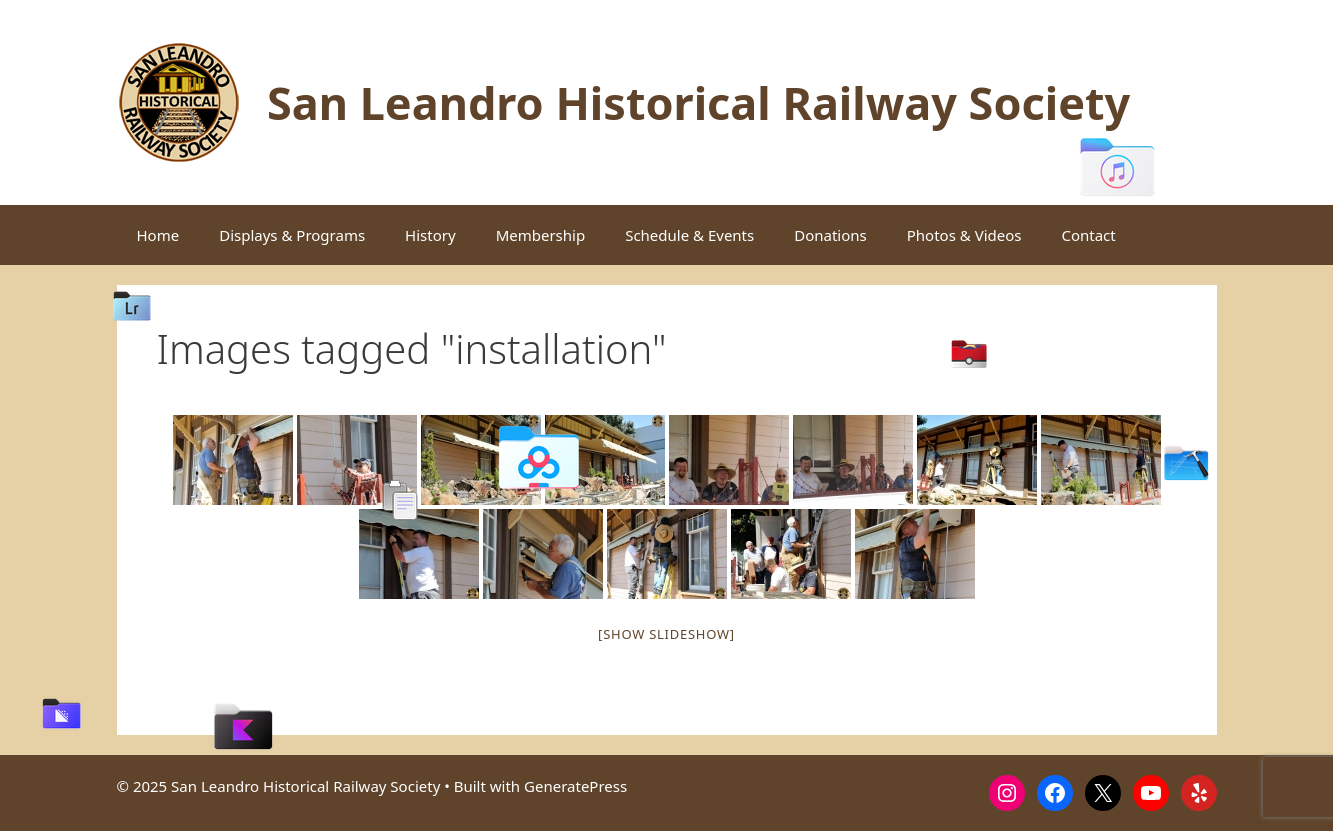 This screenshot has height=831, width=1333. What do you see at coordinates (243, 728) in the screenshot?
I see `open kotlin project folder` at bounding box center [243, 728].